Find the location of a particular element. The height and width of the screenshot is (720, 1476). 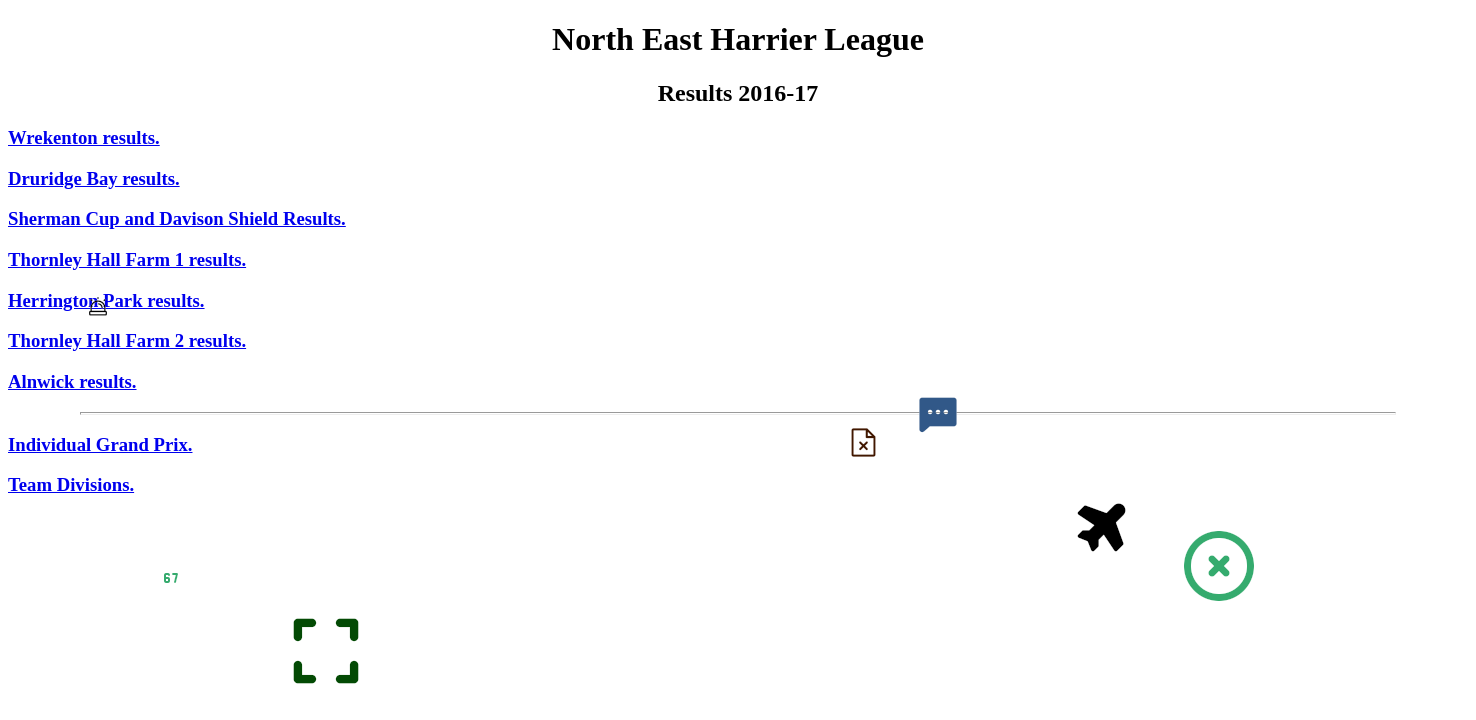

open chat or messaging is located at coordinates (938, 412).